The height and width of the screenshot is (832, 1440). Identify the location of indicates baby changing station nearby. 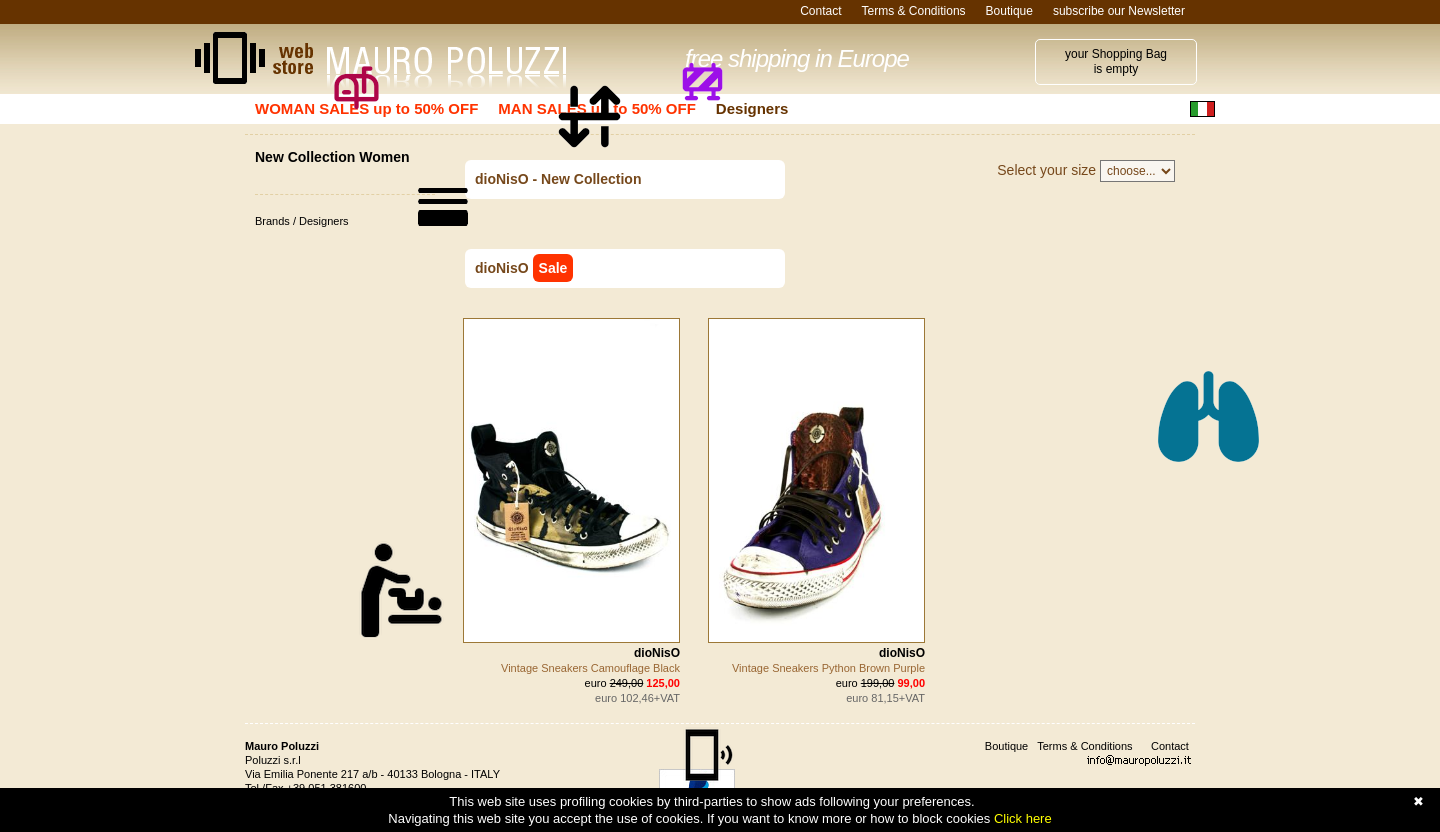
(401, 592).